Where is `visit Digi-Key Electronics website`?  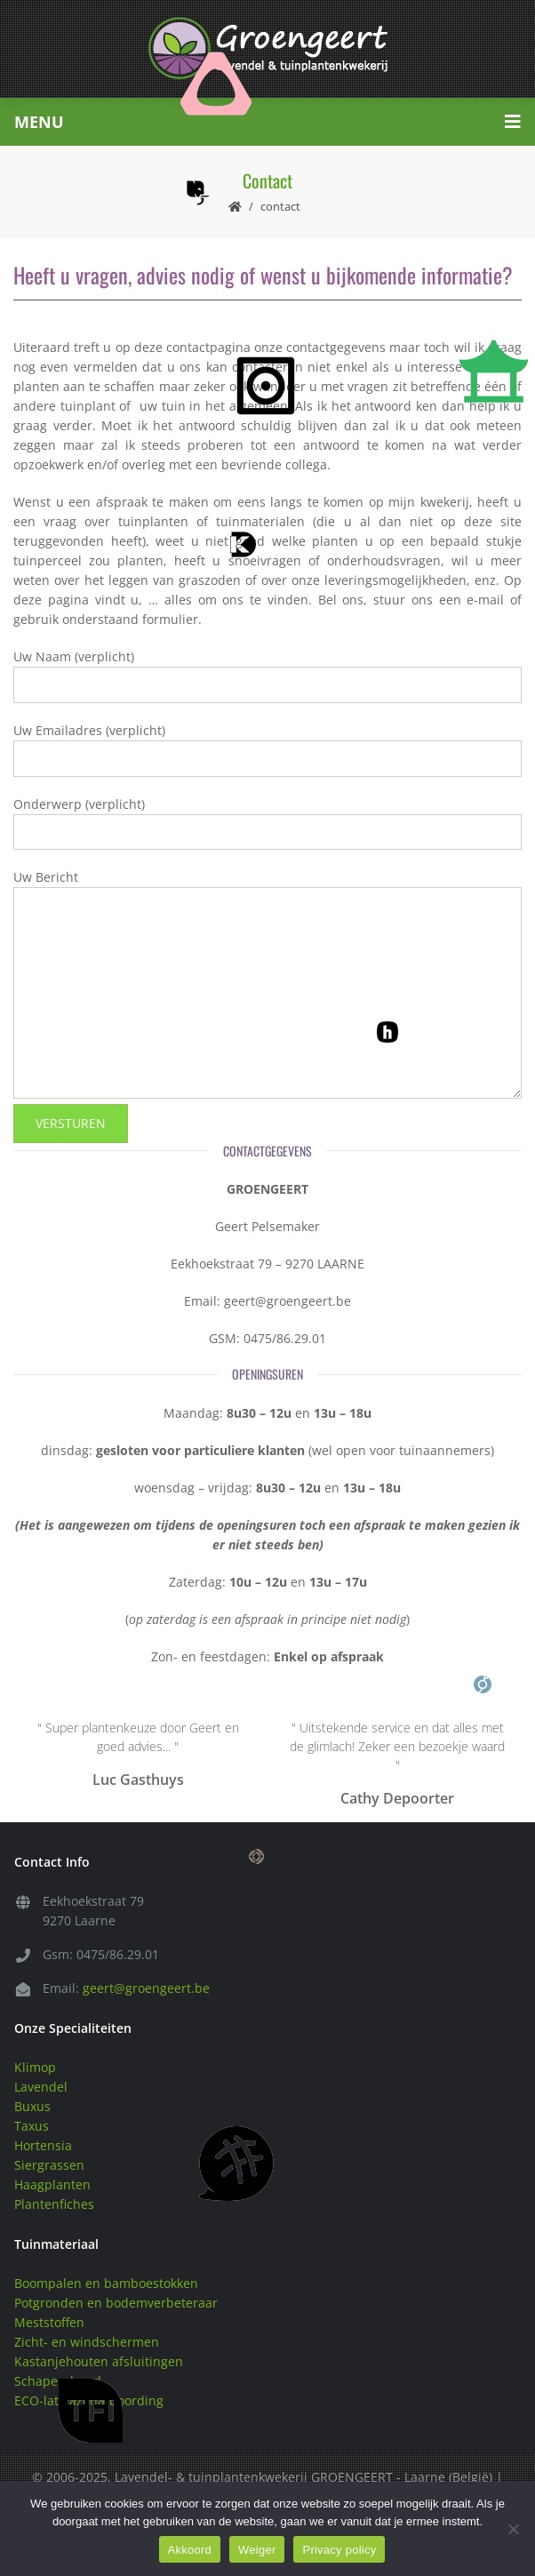
visit Digi-Key Electronics website is located at coordinates (243, 544).